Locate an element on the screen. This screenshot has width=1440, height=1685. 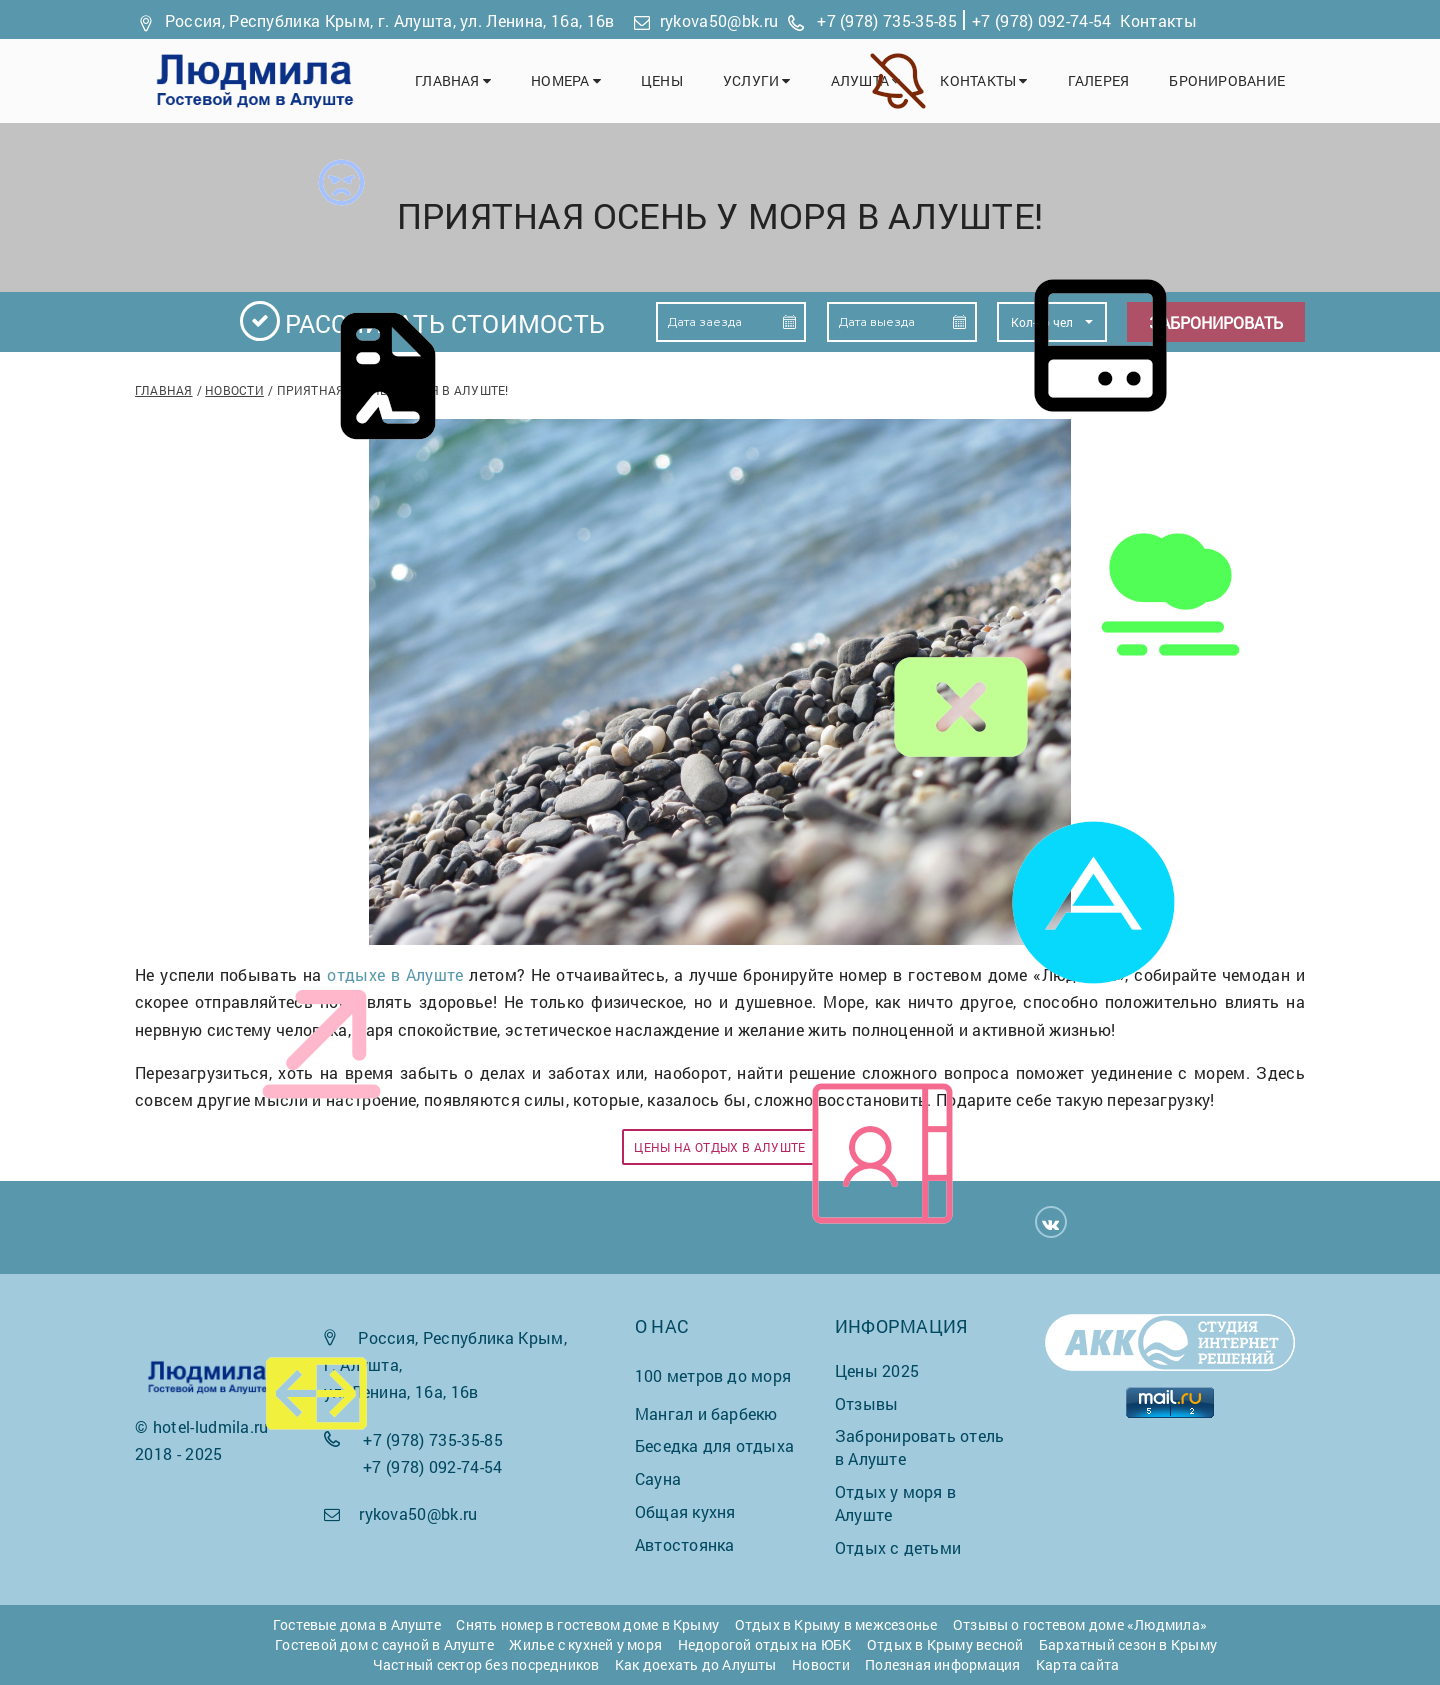
close or dismiss a dialog box is located at coordinates (961, 707).